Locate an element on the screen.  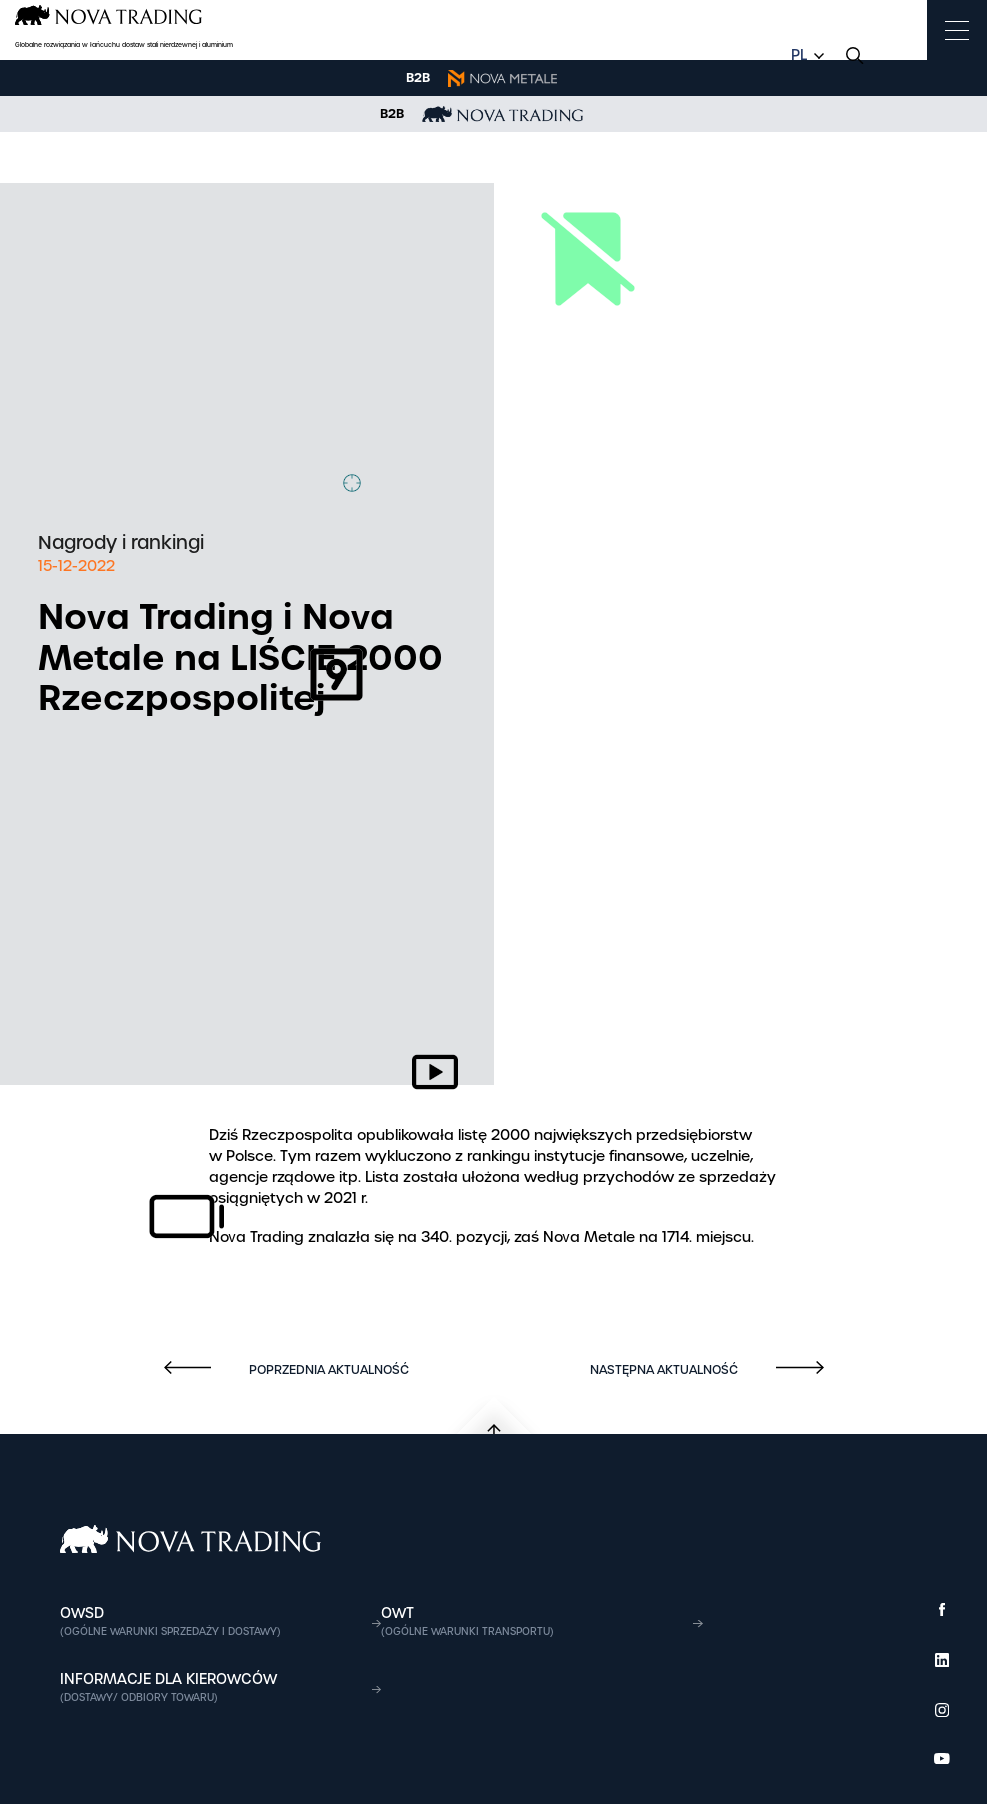
center map on current location is located at coordinates (352, 483).